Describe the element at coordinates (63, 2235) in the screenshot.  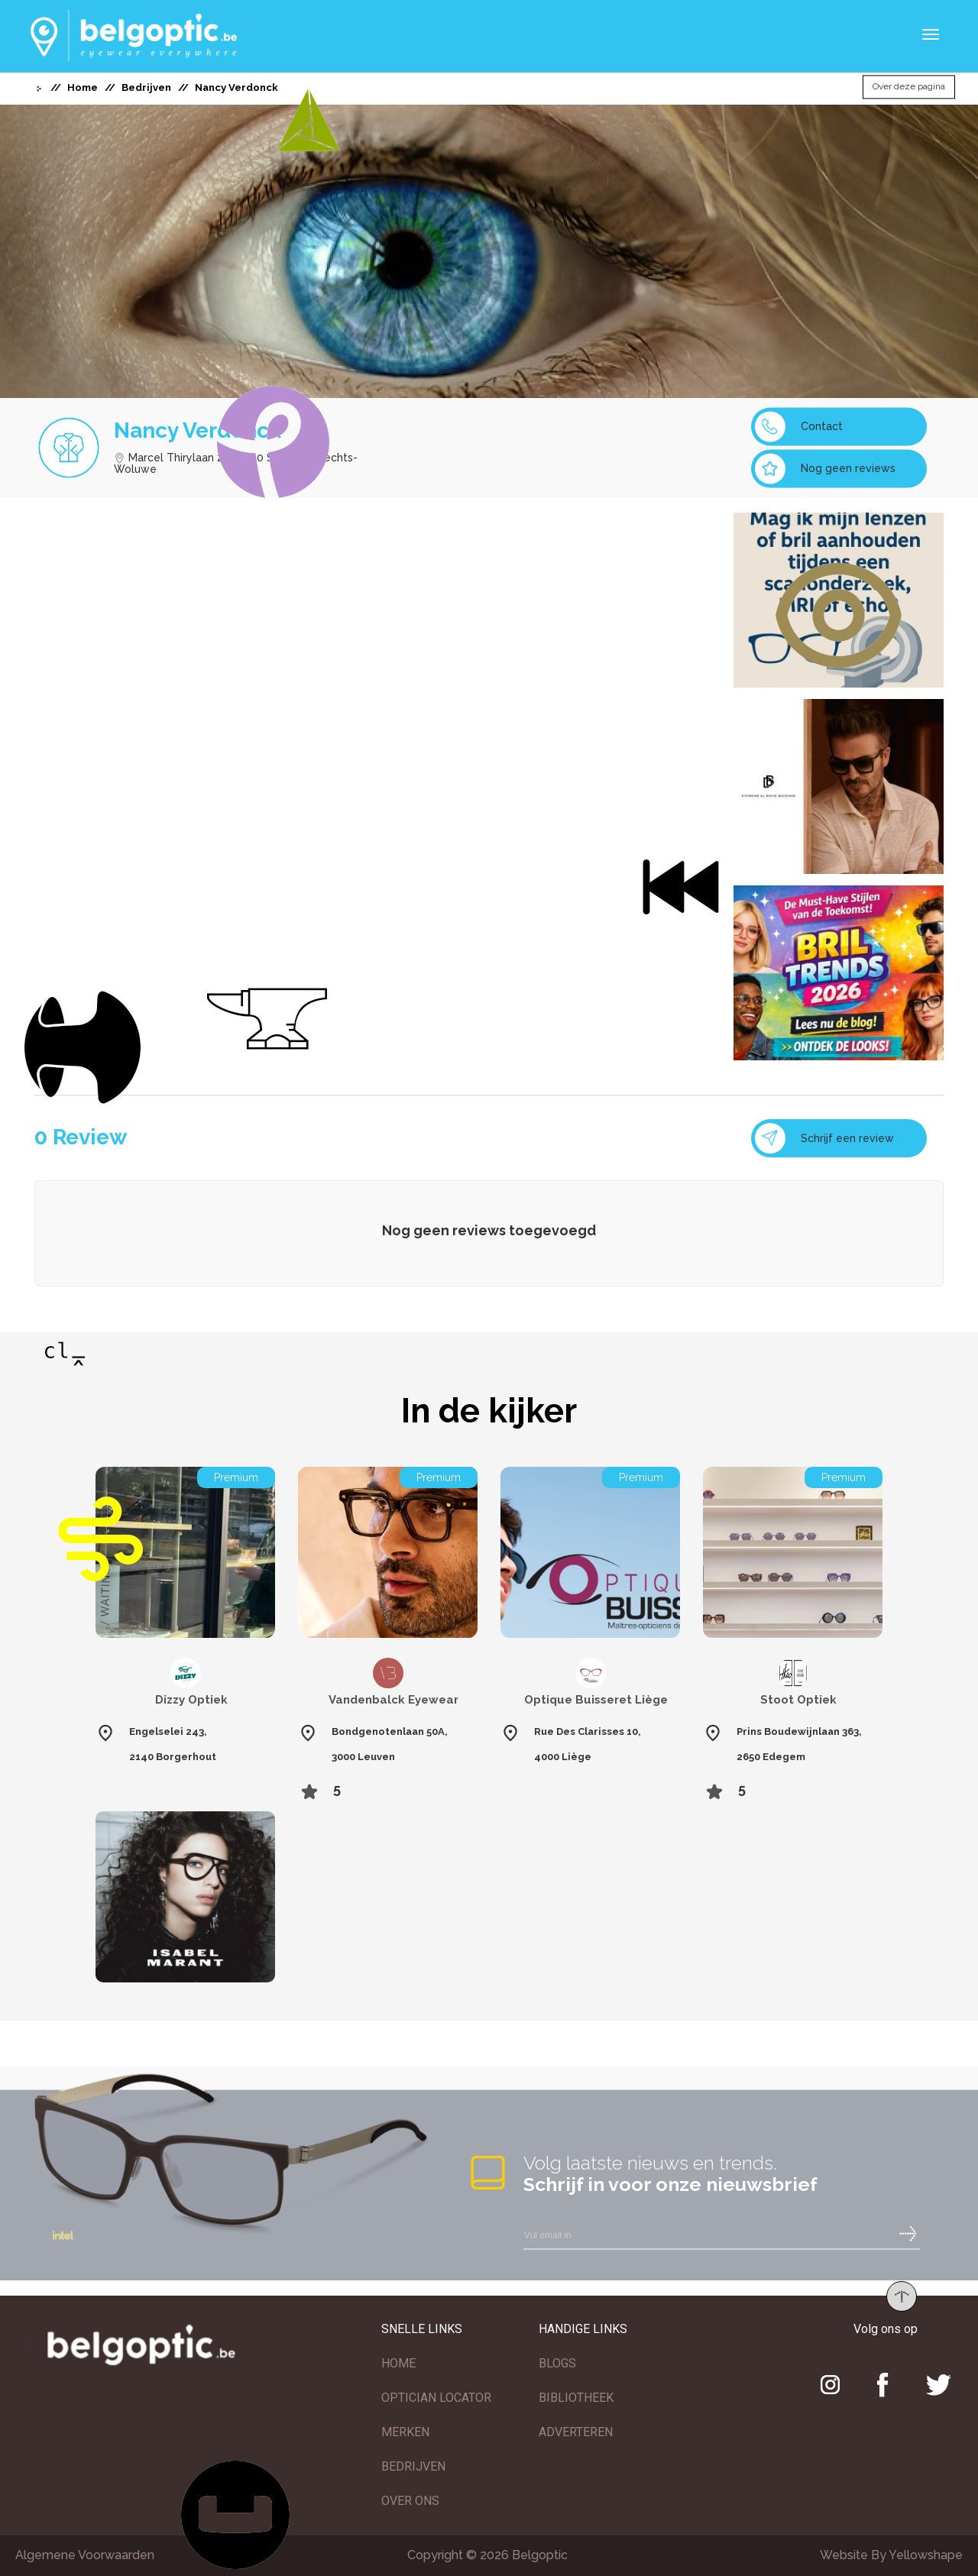
I see `Intel corporation brand logo` at that location.